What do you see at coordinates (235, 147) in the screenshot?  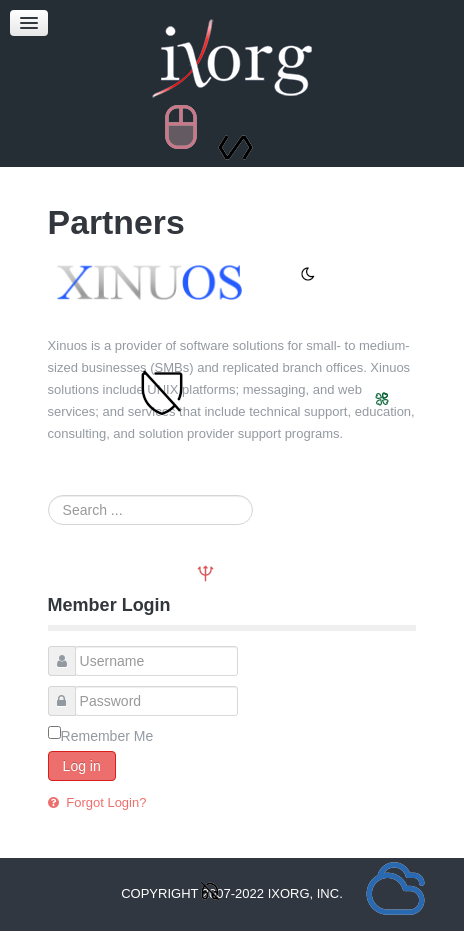 I see `polymer project branding or logo` at bounding box center [235, 147].